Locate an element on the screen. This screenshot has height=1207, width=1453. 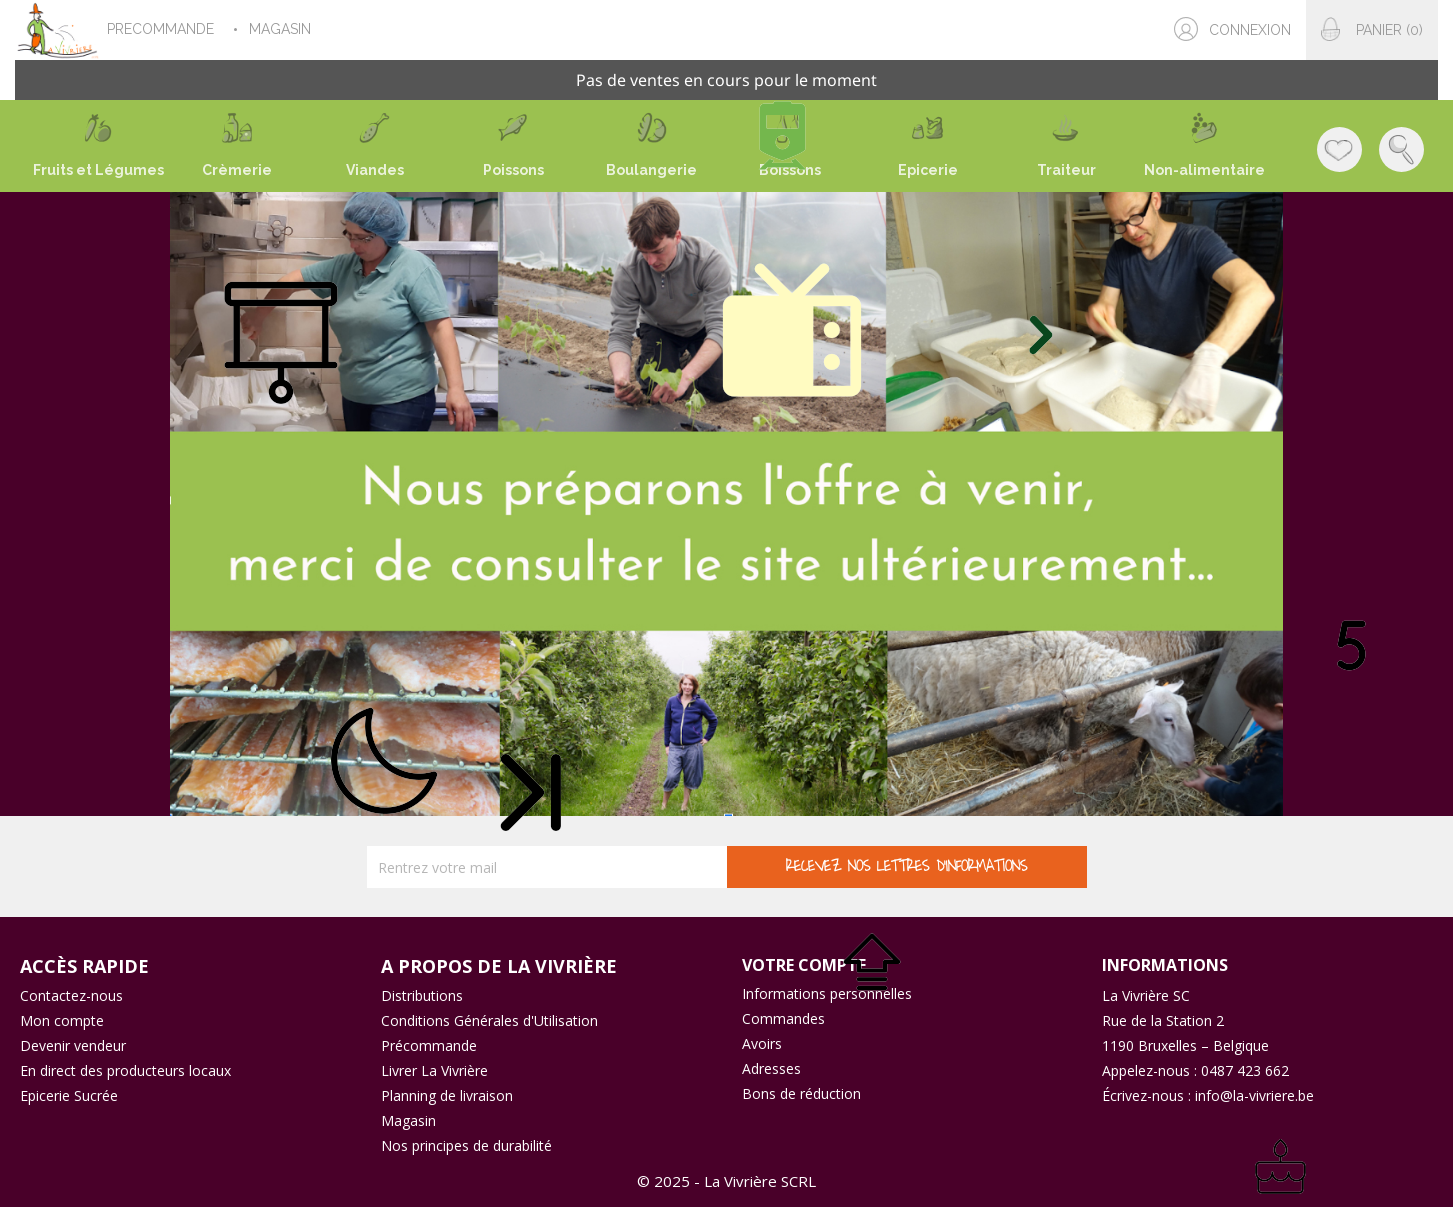
upload file or content is located at coordinates (872, 964).